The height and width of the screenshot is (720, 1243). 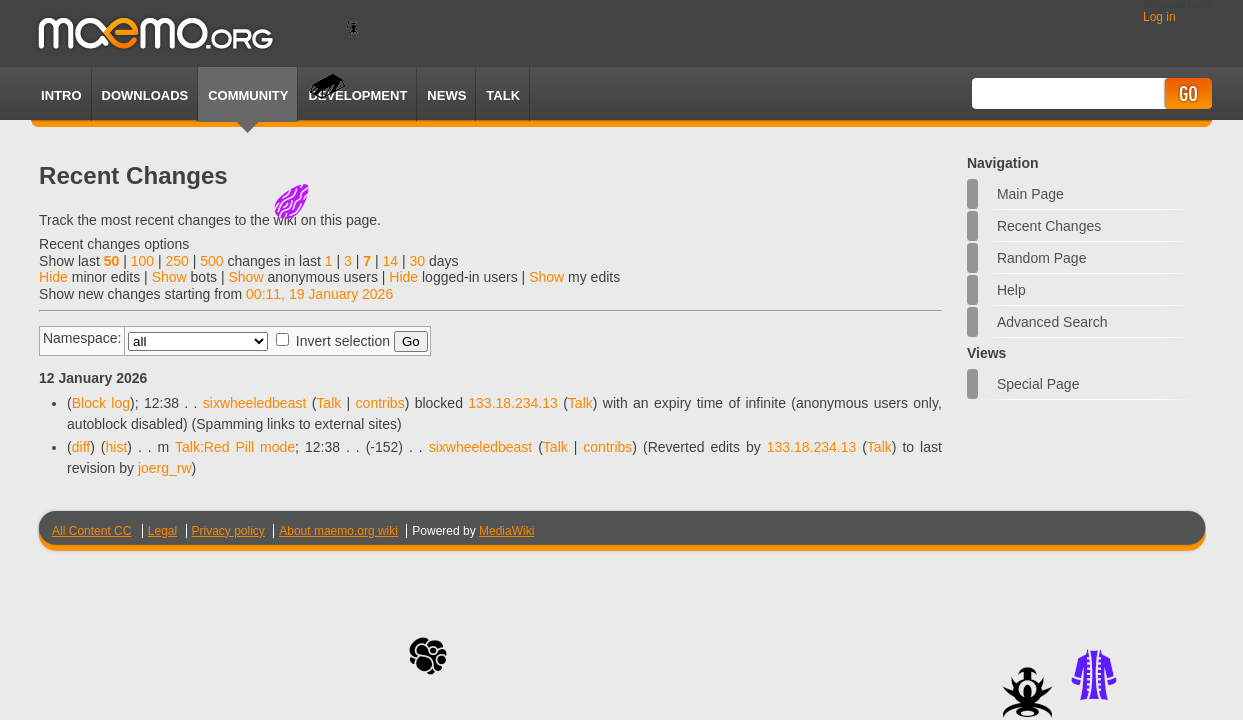 I want to click on indicates almond or tree nut allergen warning, so click(x=291, y=201).